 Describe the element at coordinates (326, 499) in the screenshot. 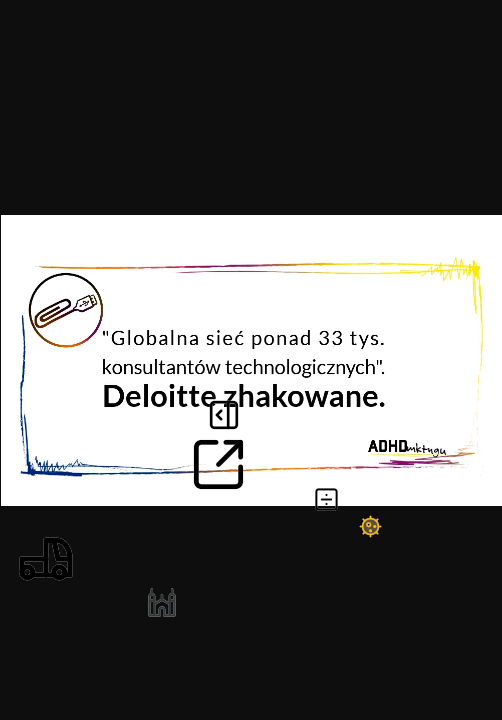

I see `perform a division calculation` at that location.